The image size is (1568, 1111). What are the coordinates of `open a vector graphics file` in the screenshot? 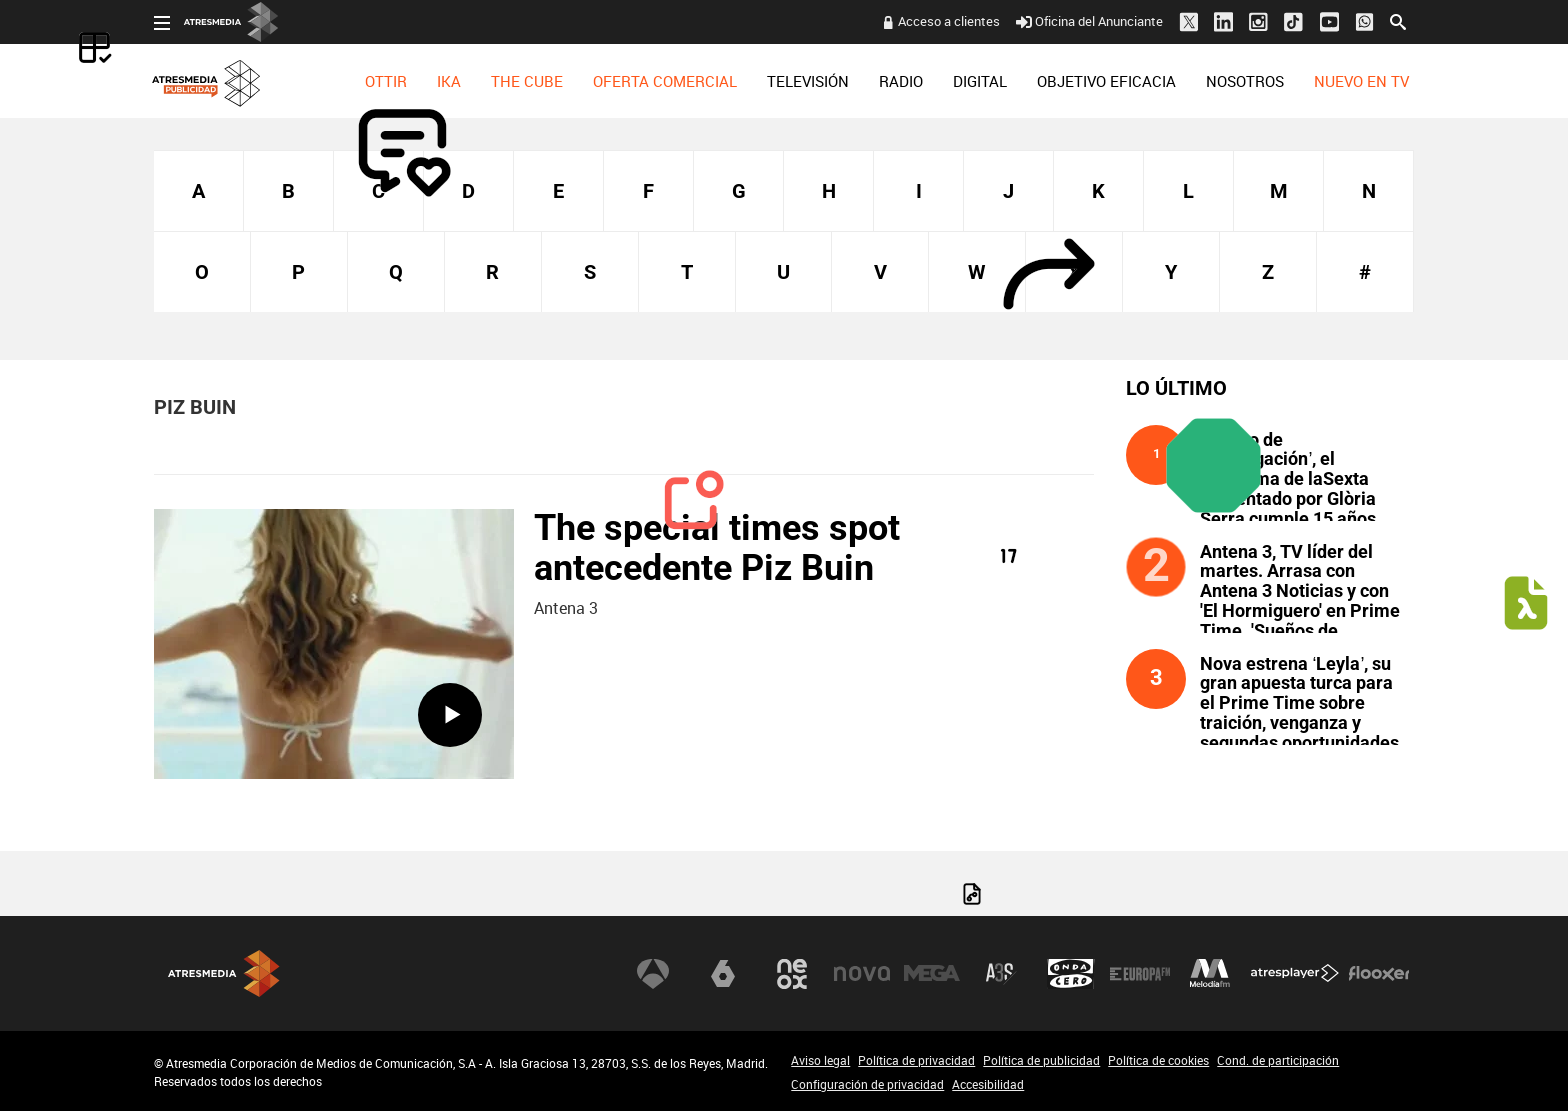 It's located at (972, 894).